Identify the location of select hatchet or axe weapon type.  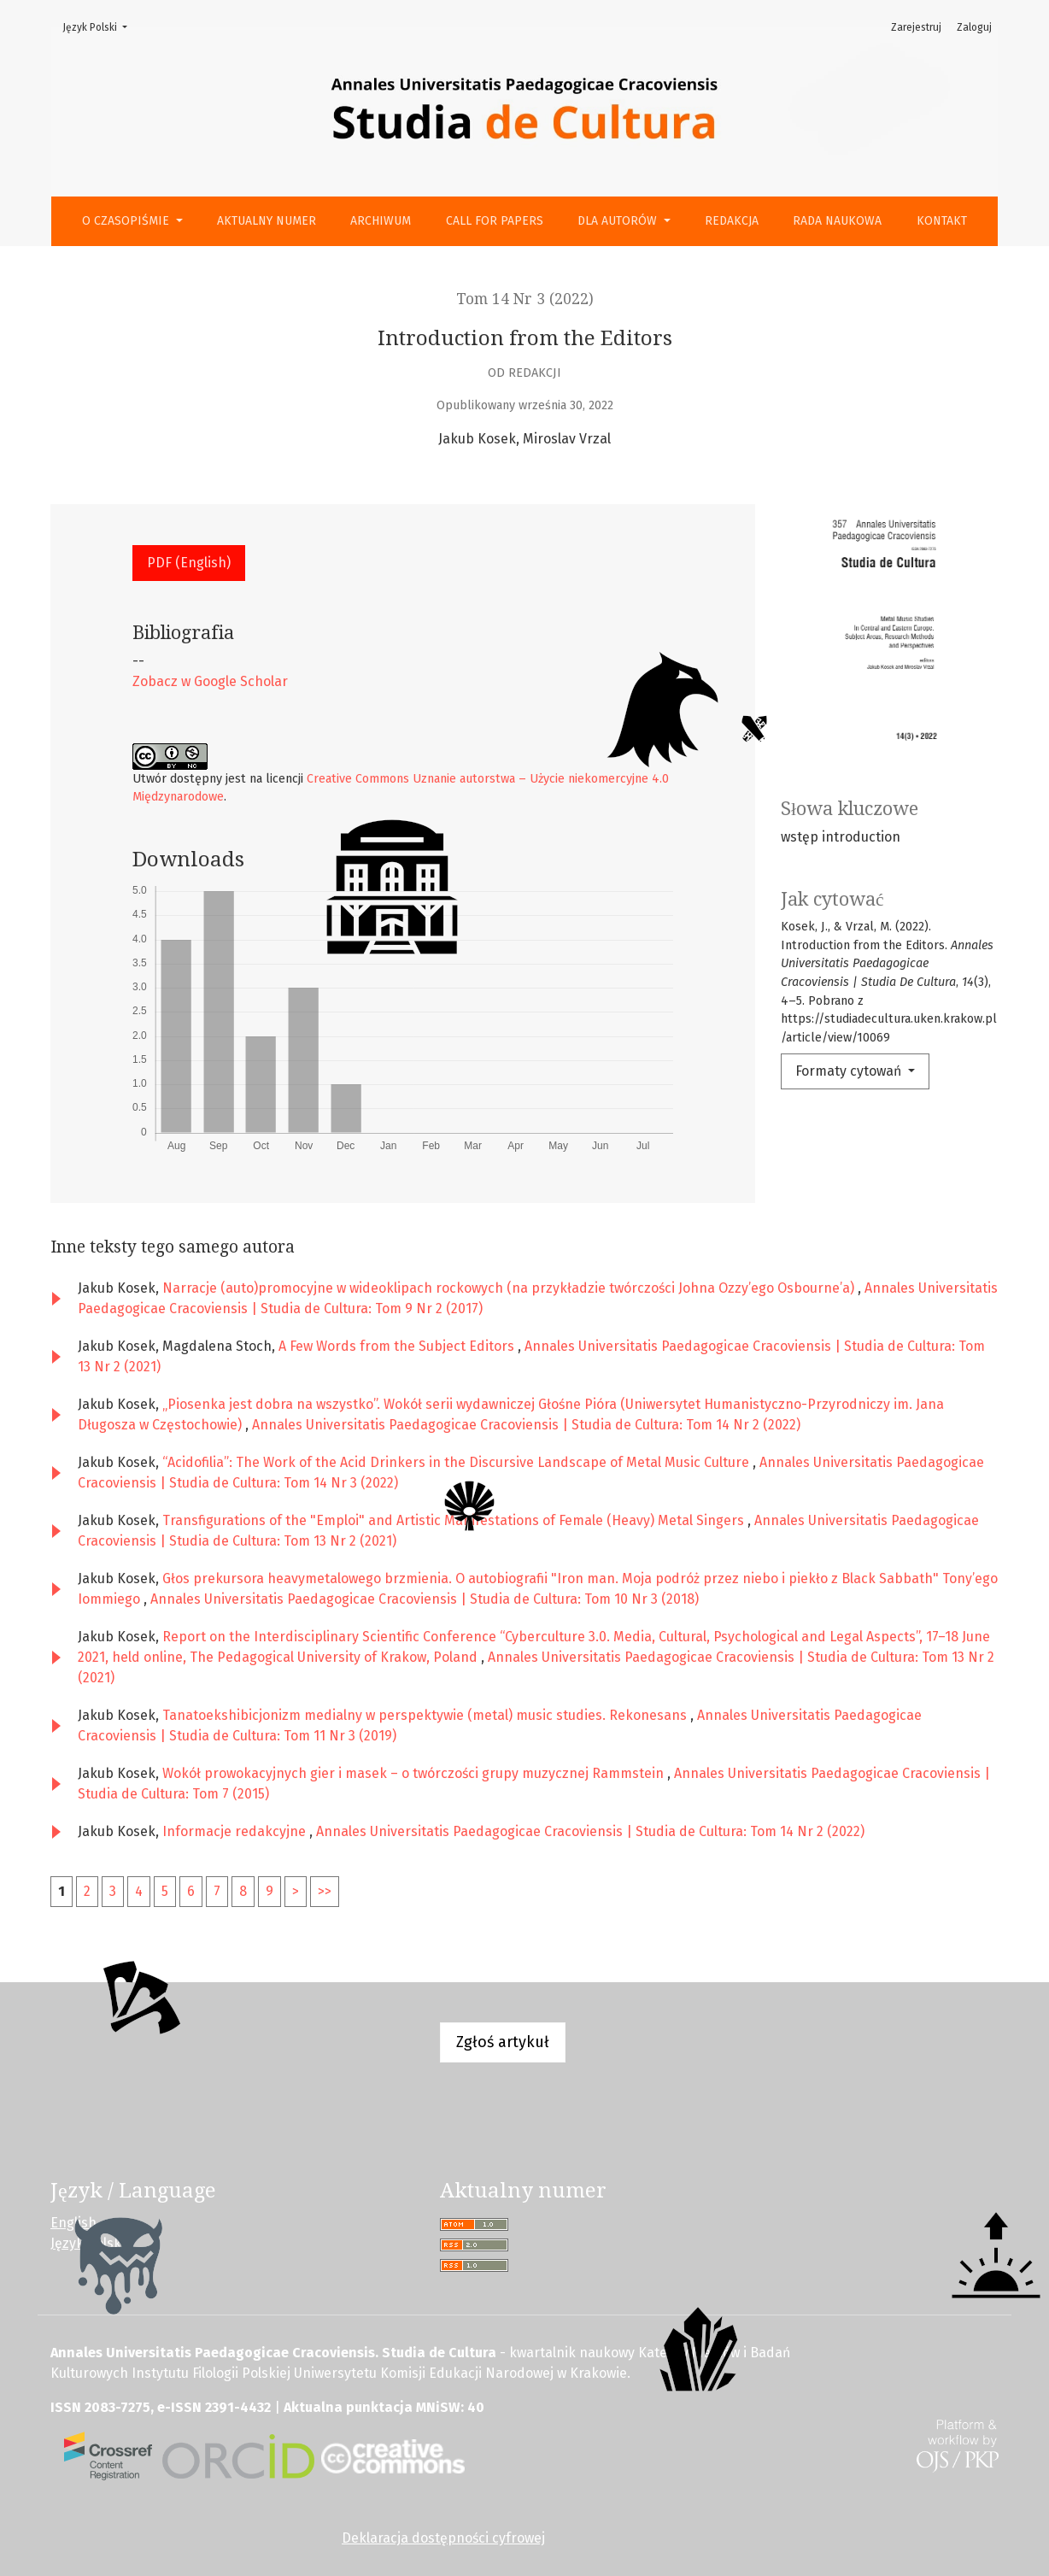
(141, 1997).